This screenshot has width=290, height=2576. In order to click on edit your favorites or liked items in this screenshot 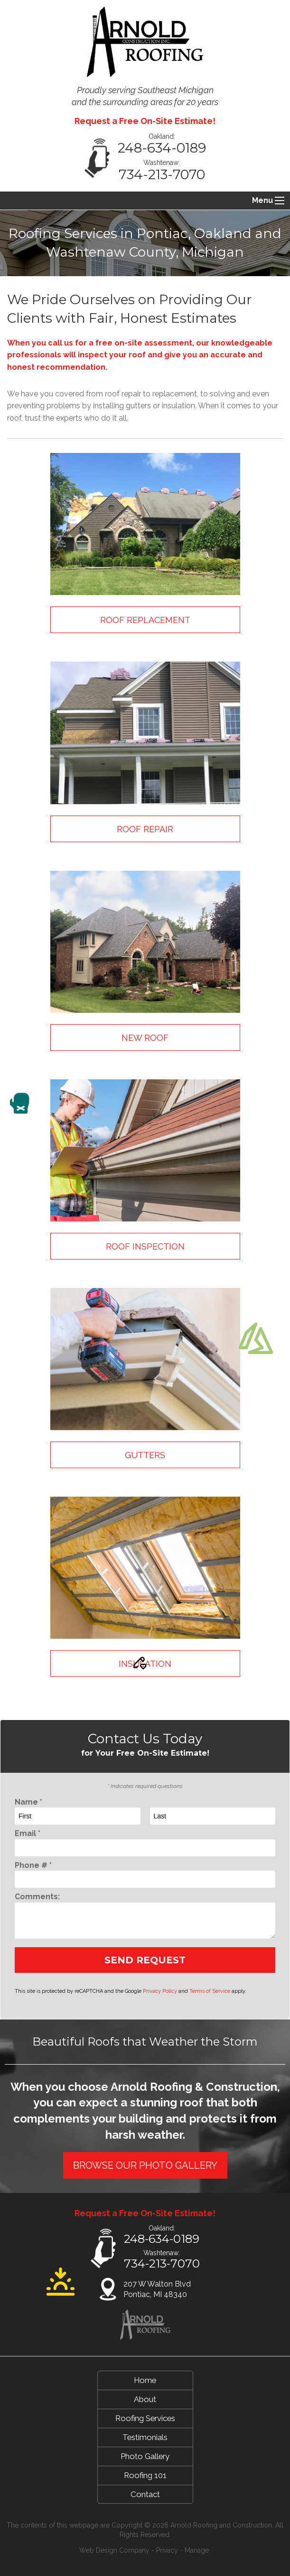, I will do `click(139, 1662)`.